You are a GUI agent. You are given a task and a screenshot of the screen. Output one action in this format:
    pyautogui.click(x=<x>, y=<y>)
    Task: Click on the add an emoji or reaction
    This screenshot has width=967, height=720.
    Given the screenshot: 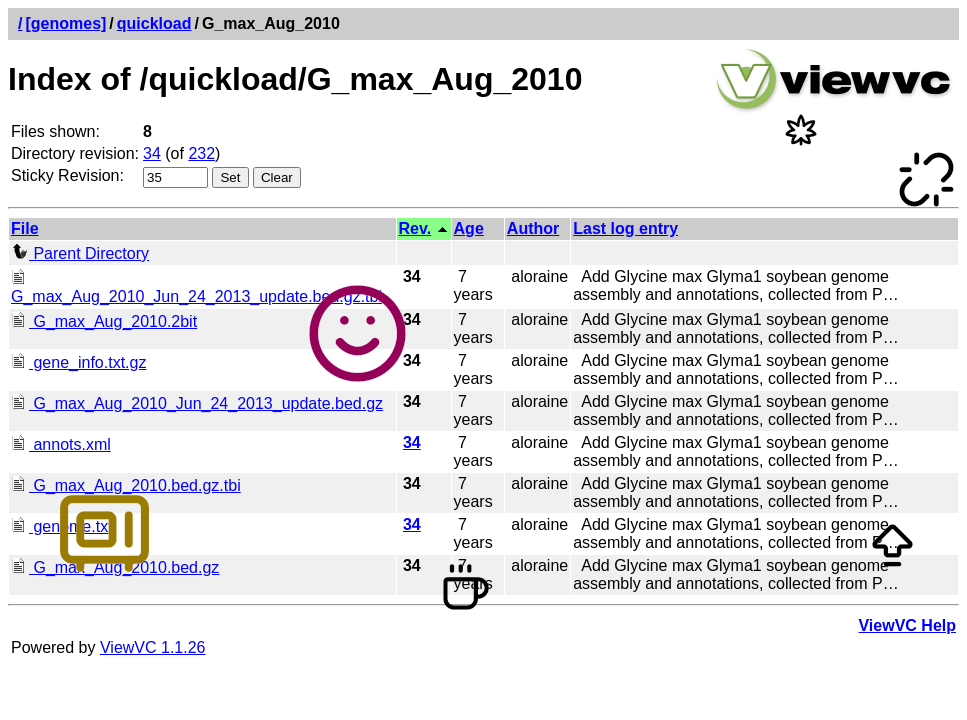 What is the action you would take?
    pyautogui.click(x=357, y=333)
    